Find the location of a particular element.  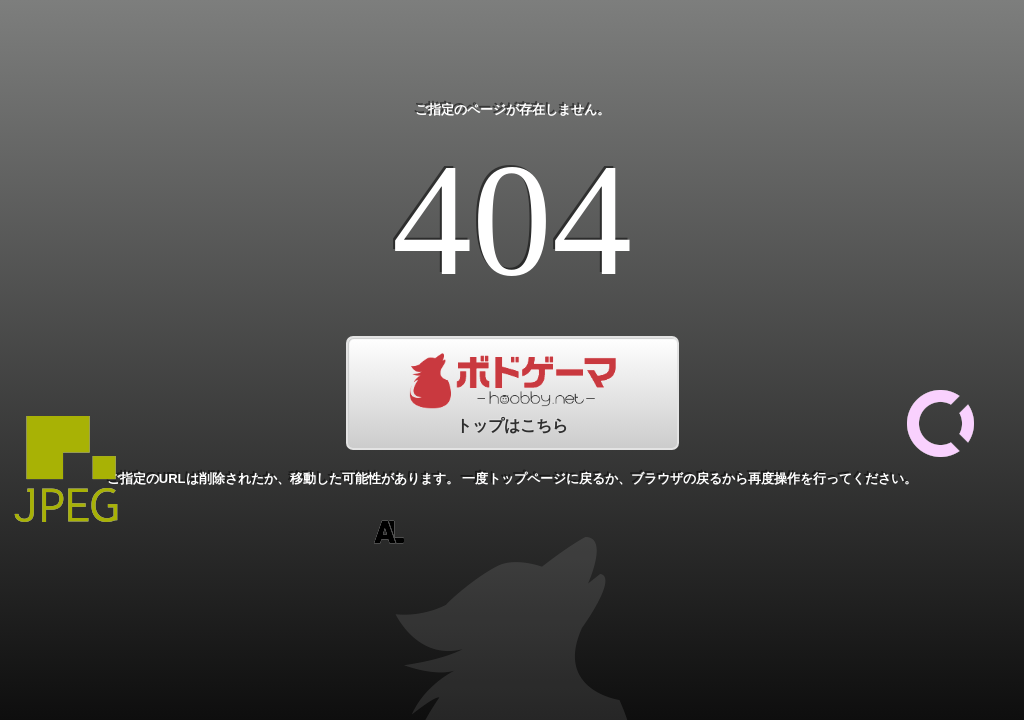

jpeg file format indicator is located at coordinates (66, 469).